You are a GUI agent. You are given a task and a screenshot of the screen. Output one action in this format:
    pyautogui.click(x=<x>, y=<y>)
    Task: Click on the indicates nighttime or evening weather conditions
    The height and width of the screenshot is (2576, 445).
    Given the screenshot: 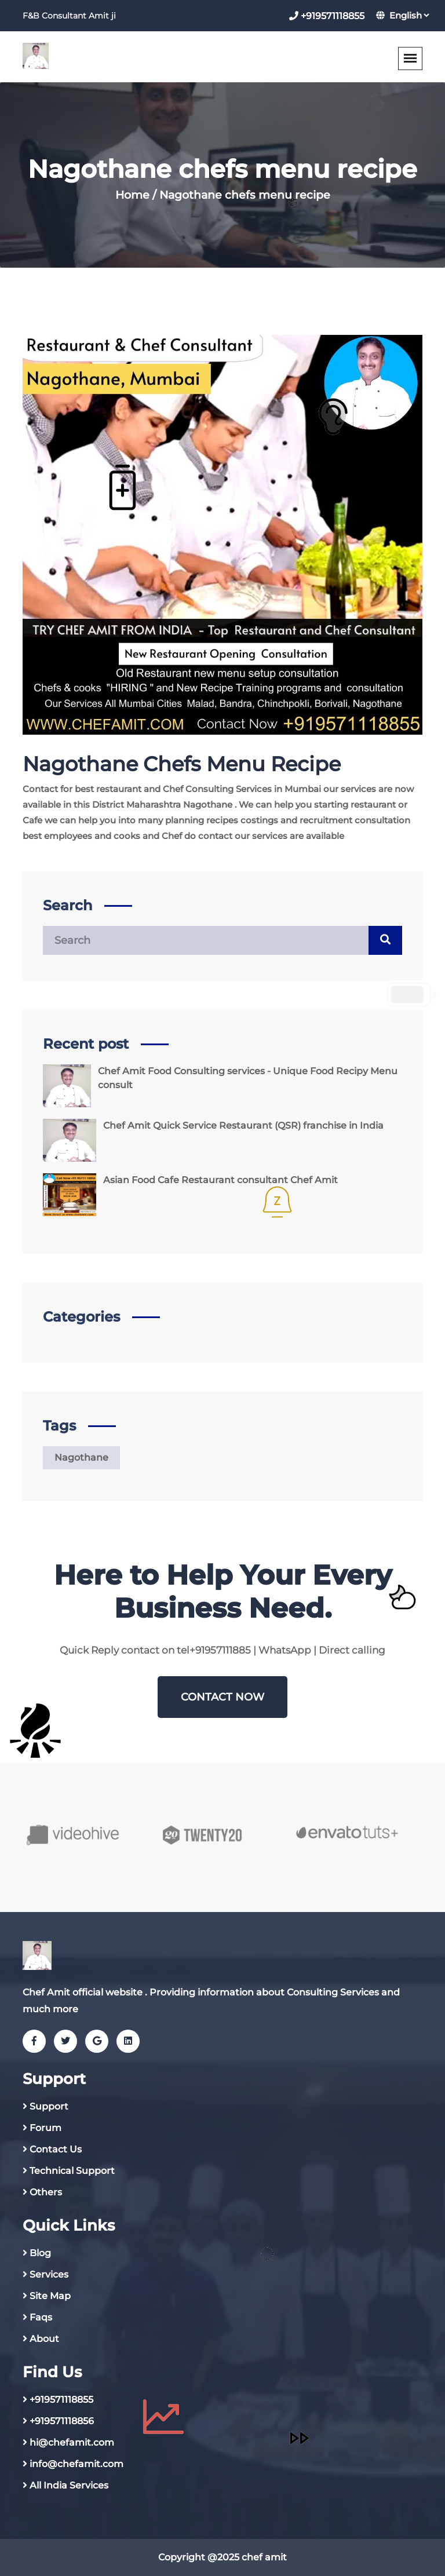 What is the action you would take?
    pyautogui.click(x=402, y=1598)
    